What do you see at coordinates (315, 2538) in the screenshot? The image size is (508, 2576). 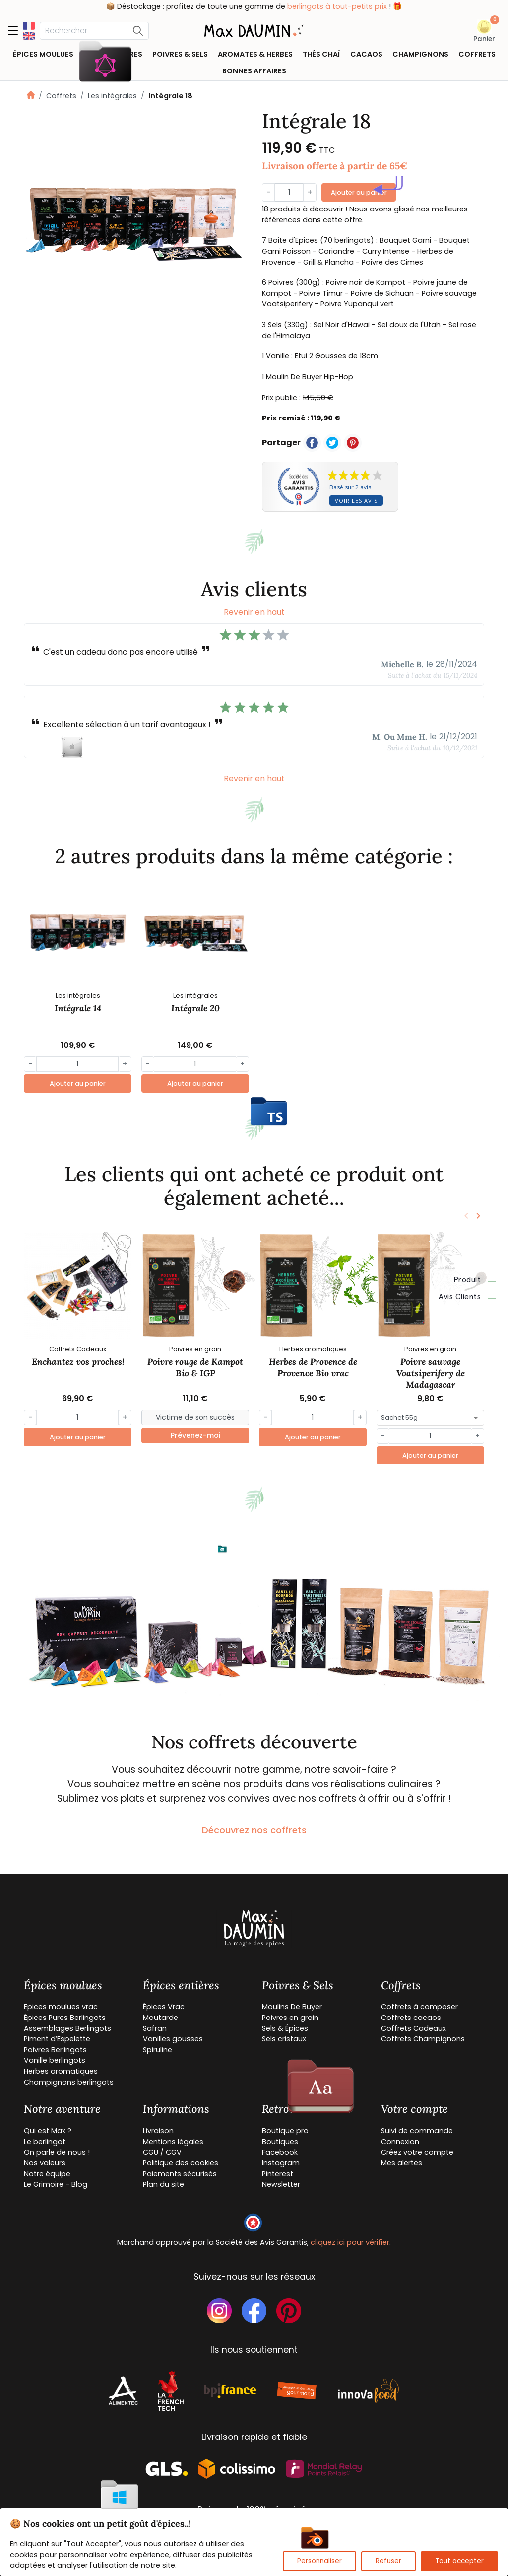 I see `open folder containing Blender project files` at bounding box center [315, 2538].